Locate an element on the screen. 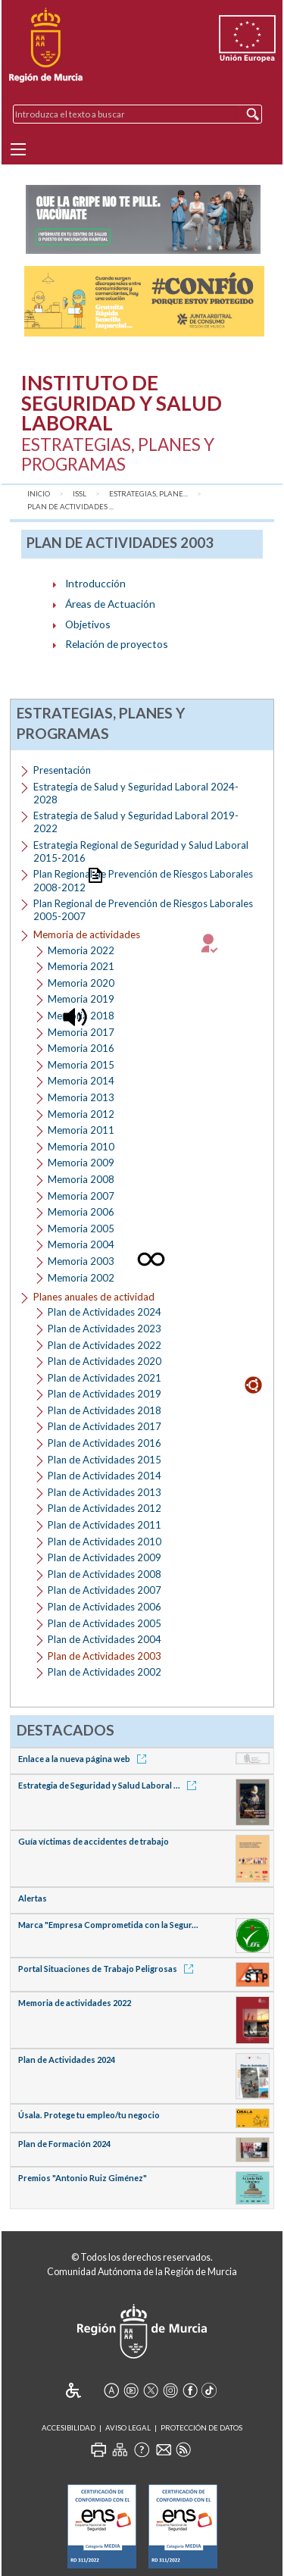  view document contents is located at coordinates (95, 875).